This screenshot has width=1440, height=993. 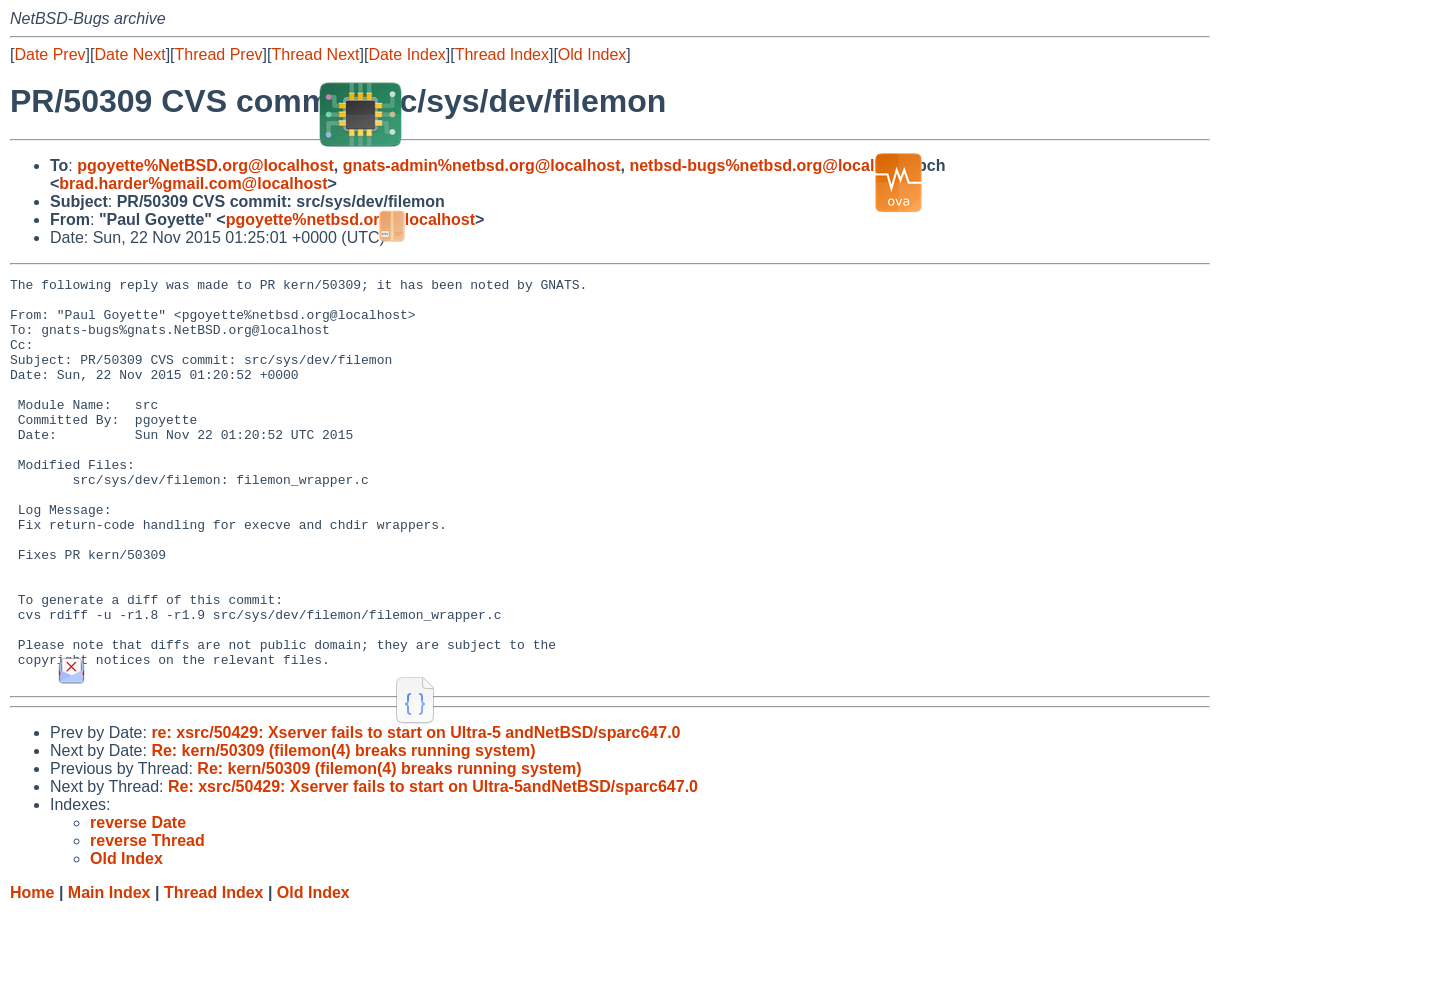 I want to click on a VirtualBox appliance file (.ova format), so click(x=898, y=182).